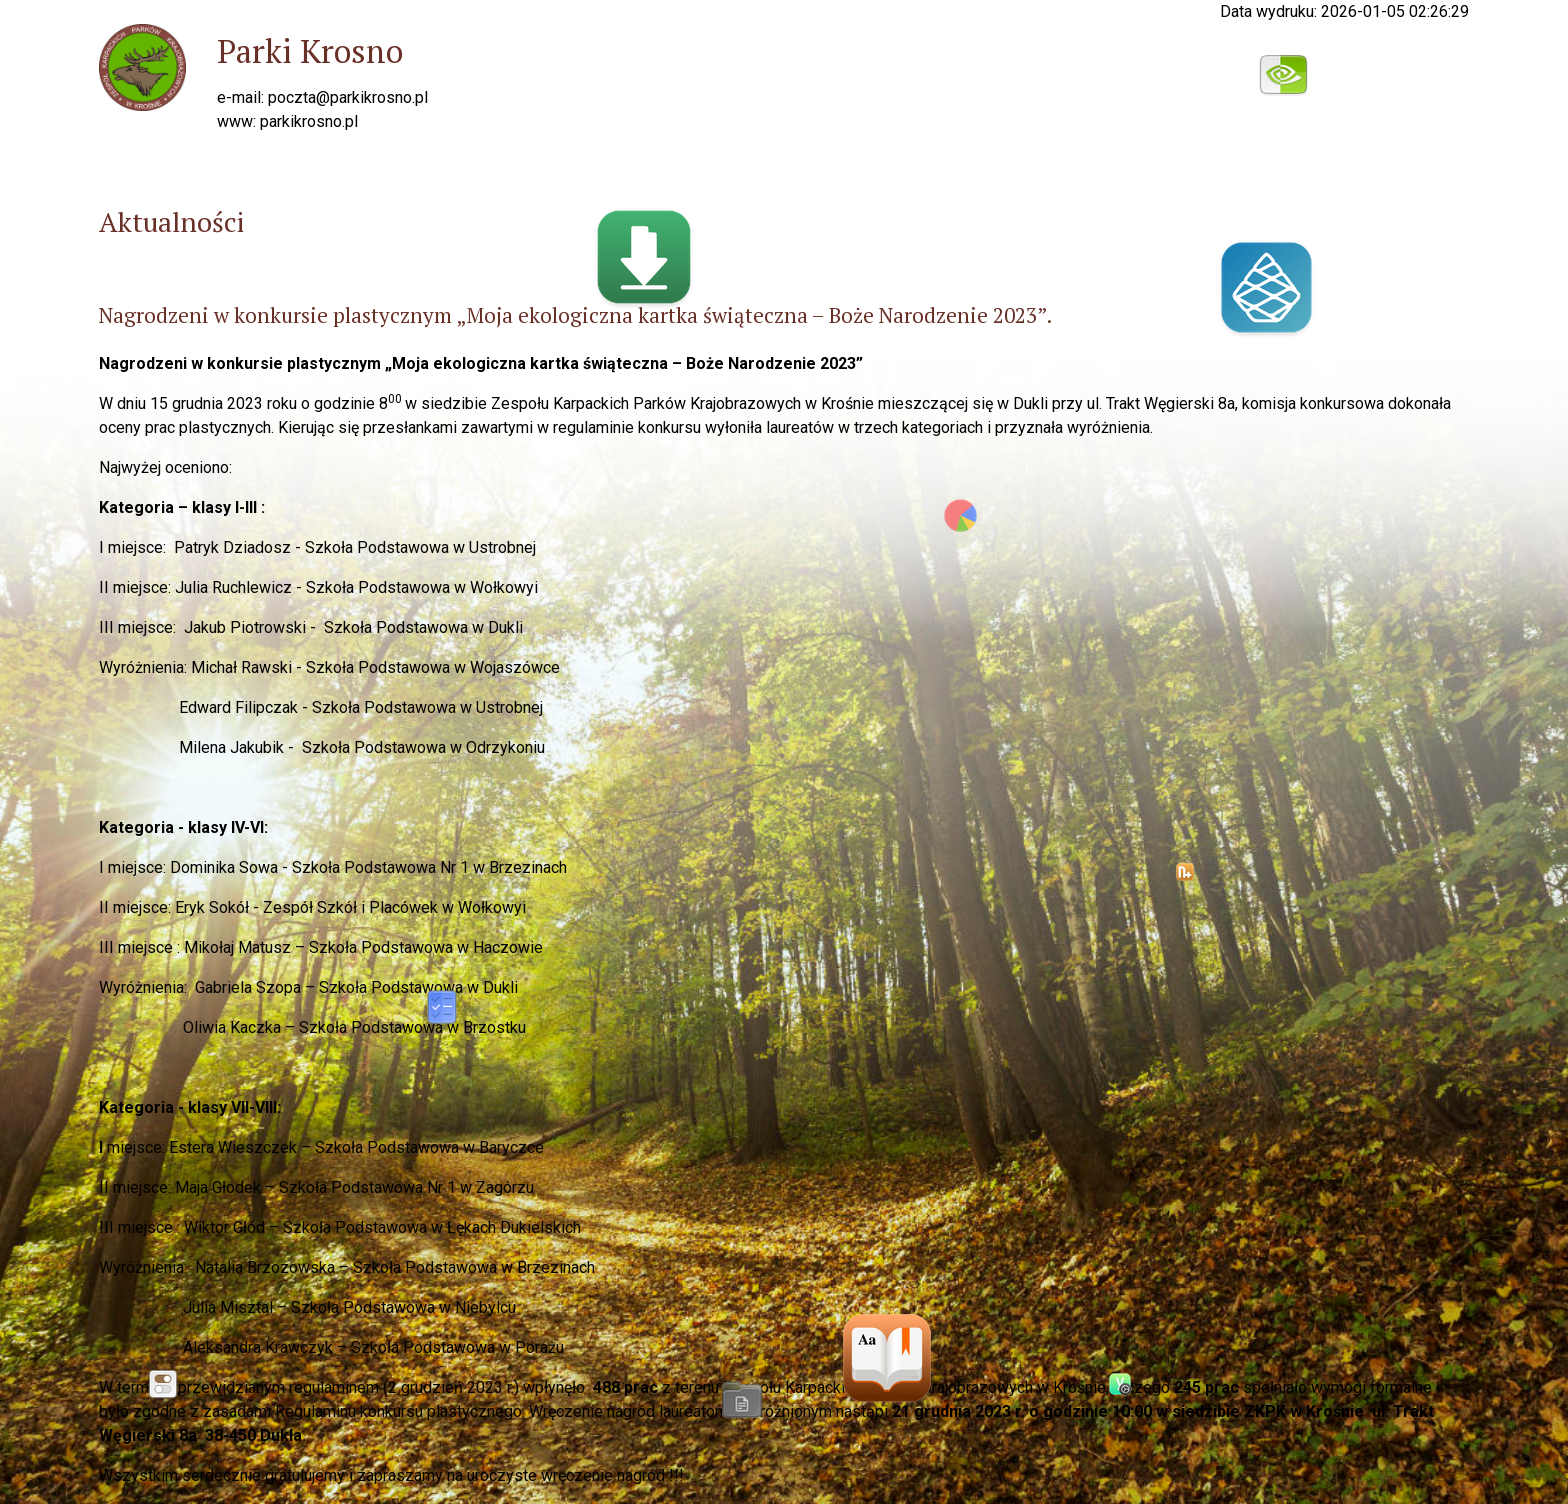 The image size is (1568, 1504). I want to click on open gnome tweaks application, so click(163, 1384).